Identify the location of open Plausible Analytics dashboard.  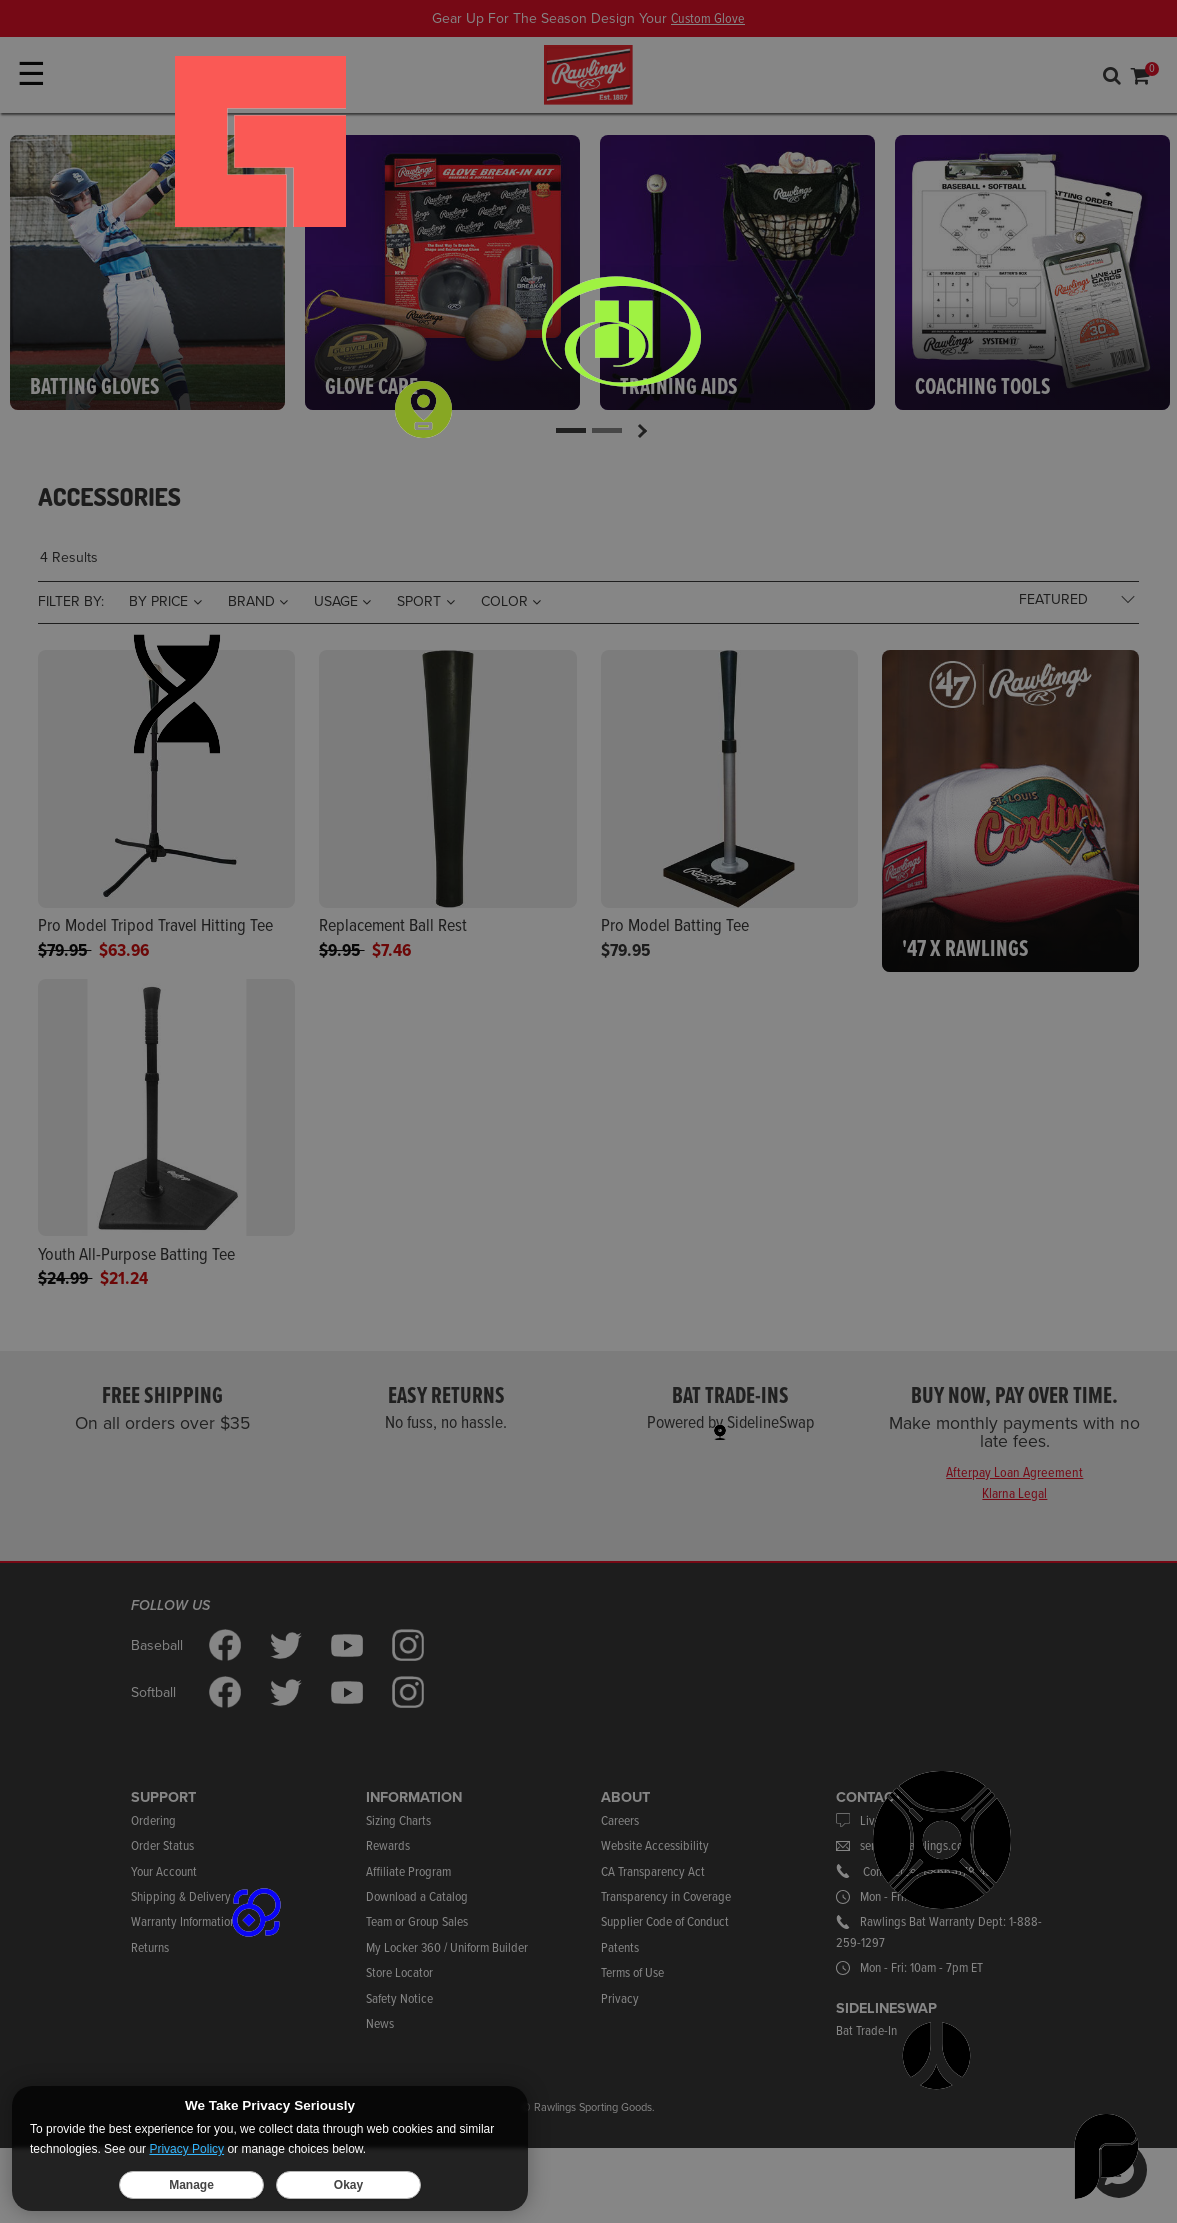
(1106, 2156).